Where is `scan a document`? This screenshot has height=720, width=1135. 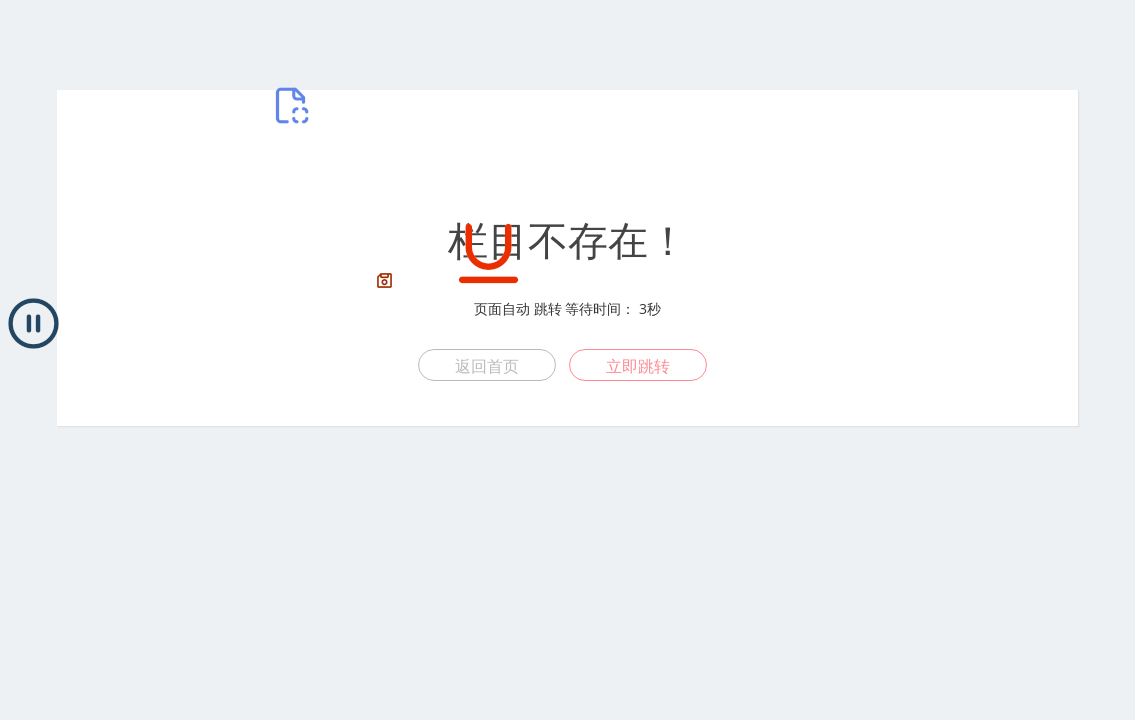
scan a document is located at coordinates (290, 105).